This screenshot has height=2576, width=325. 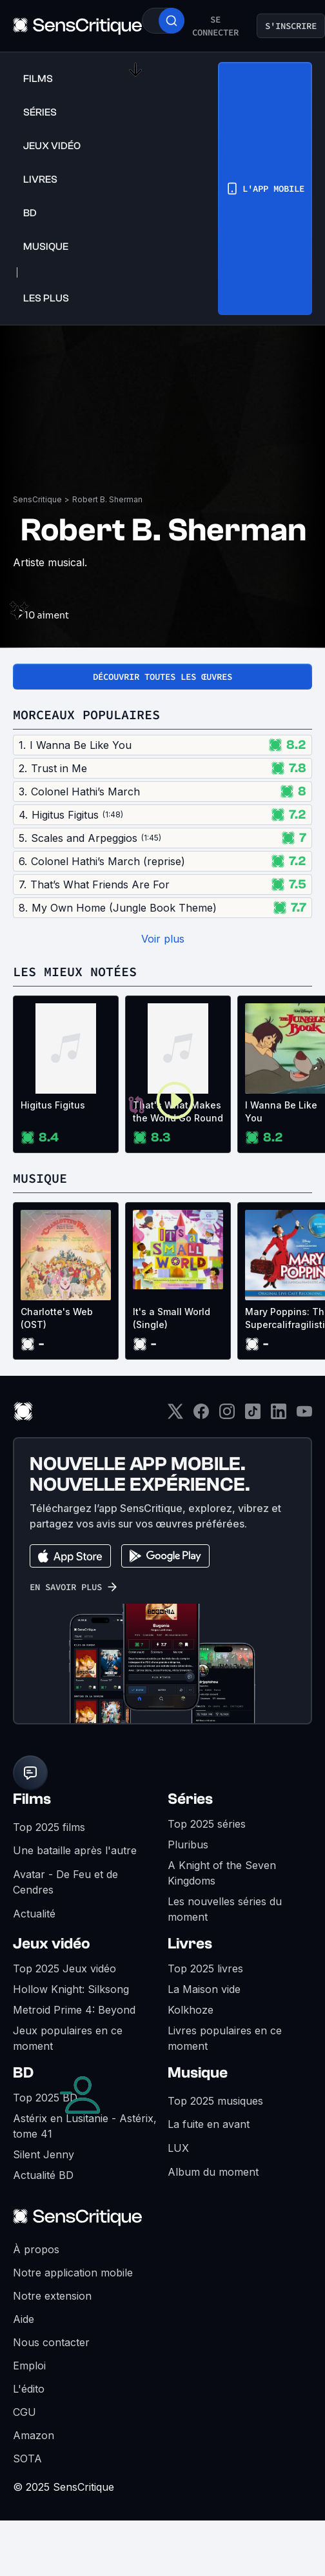 I want to click on indicates AI-generated or enhanced content, so click(x=19, y=610).